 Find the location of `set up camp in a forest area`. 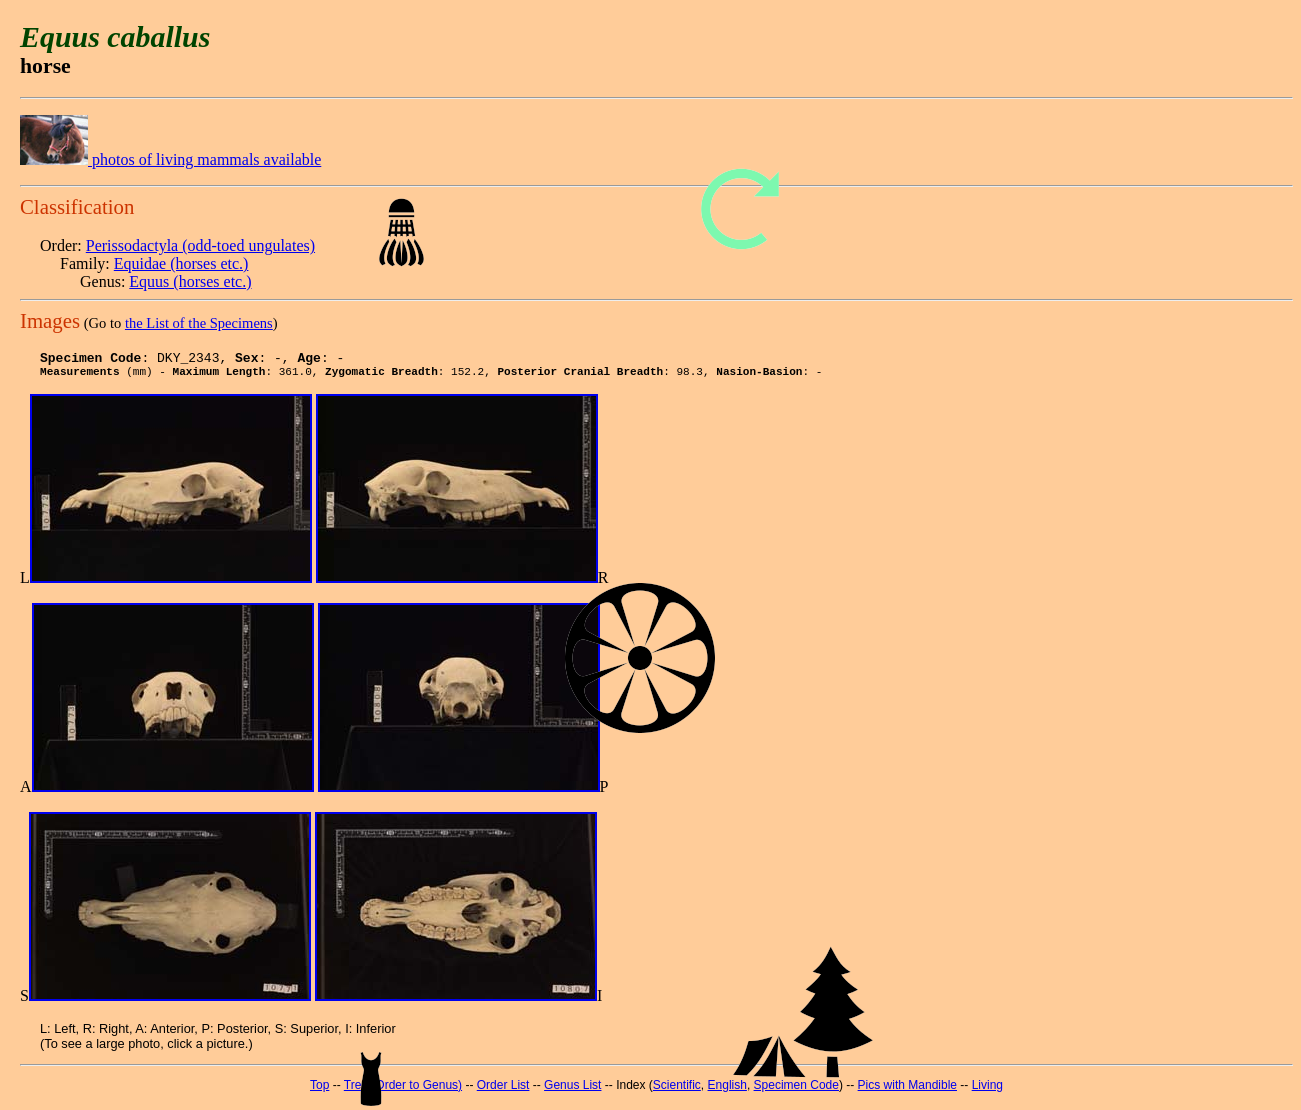

set up camp in a forest area is located at coordinates (803, 1012).